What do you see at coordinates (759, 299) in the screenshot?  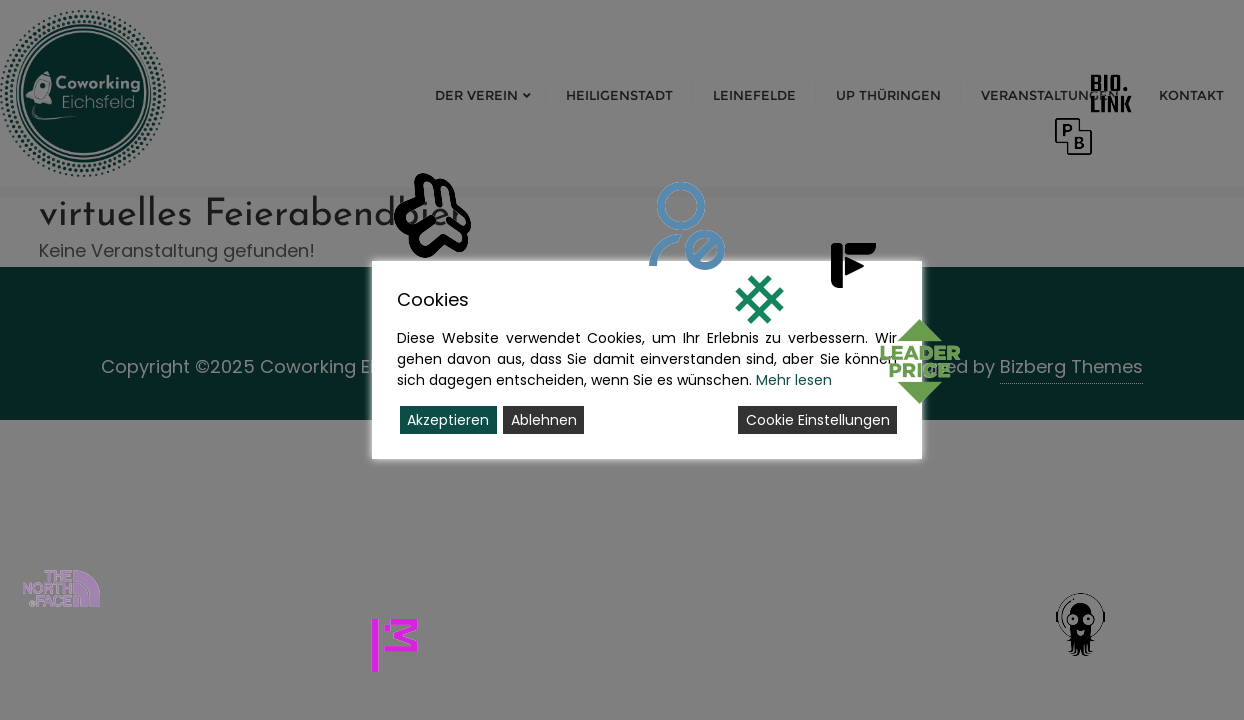 I see `open SimpleX messaging app` at bounding box center [759, 299].